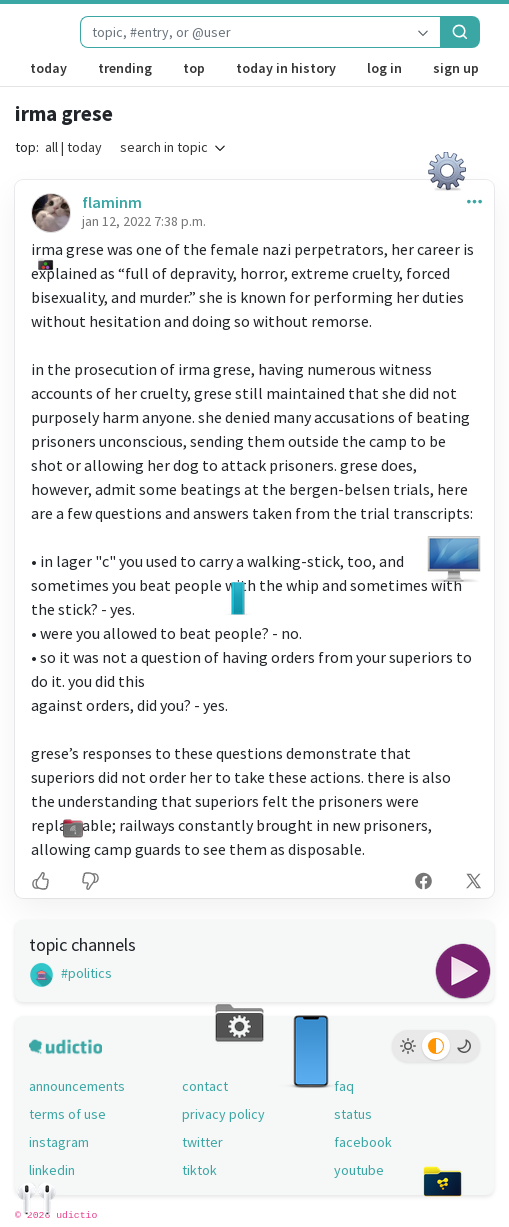 Image resolution: width=509 pixels, height=1227 pixels. Describe the element at coordinates (238, 599) in the screenshot. I see `iPod nano device connected` at that location.